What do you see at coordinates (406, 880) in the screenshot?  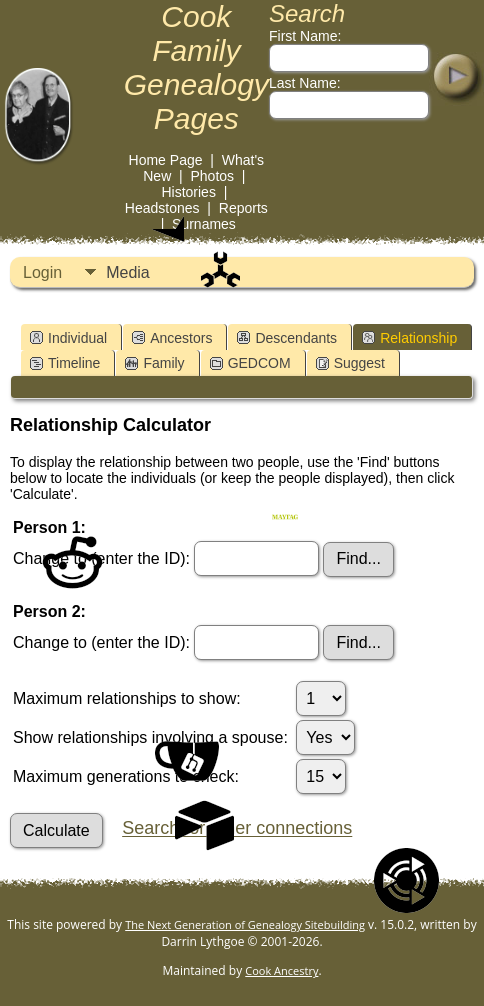 I see `ubuntu mate linux distribution logo` at bounding box center [406, 880].